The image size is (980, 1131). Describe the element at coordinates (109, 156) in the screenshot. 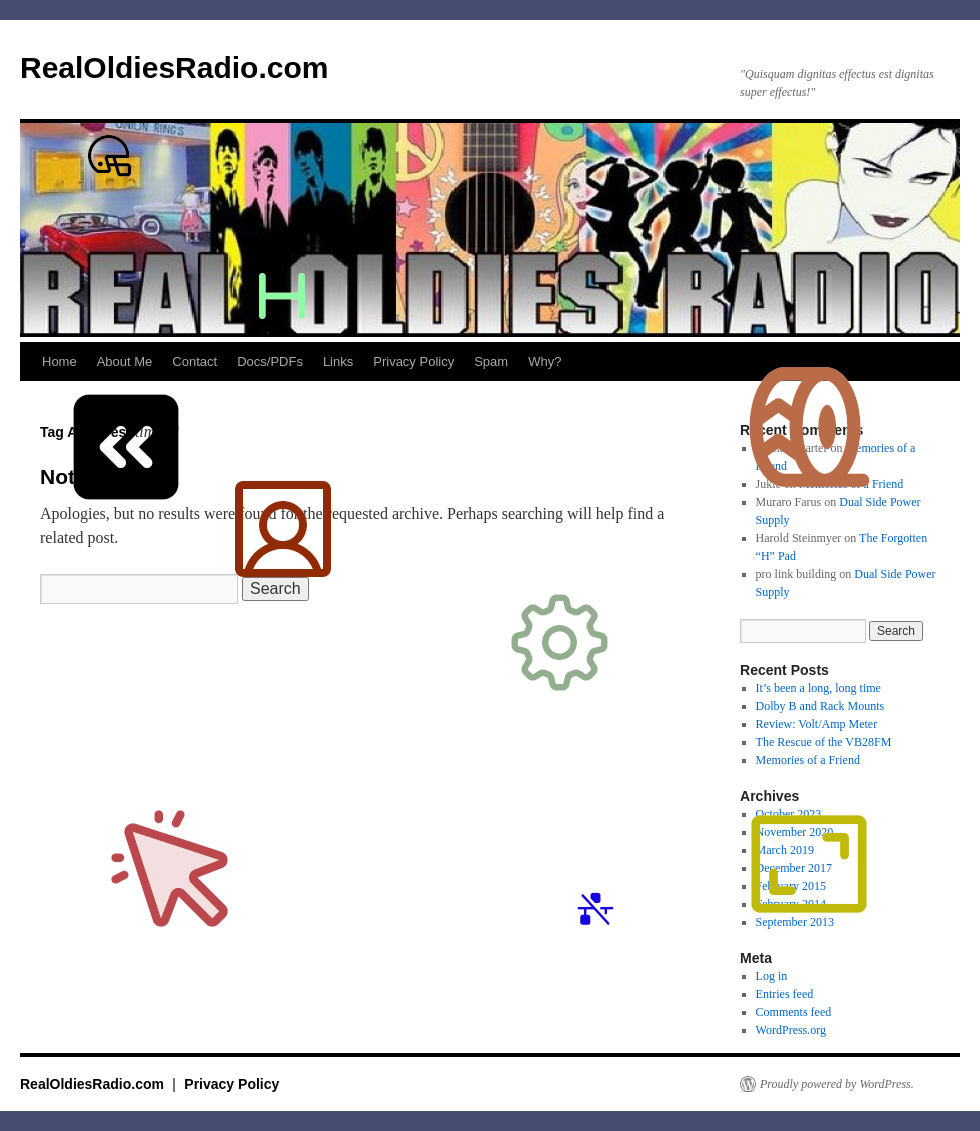

I see `access sports or football content` at that location.